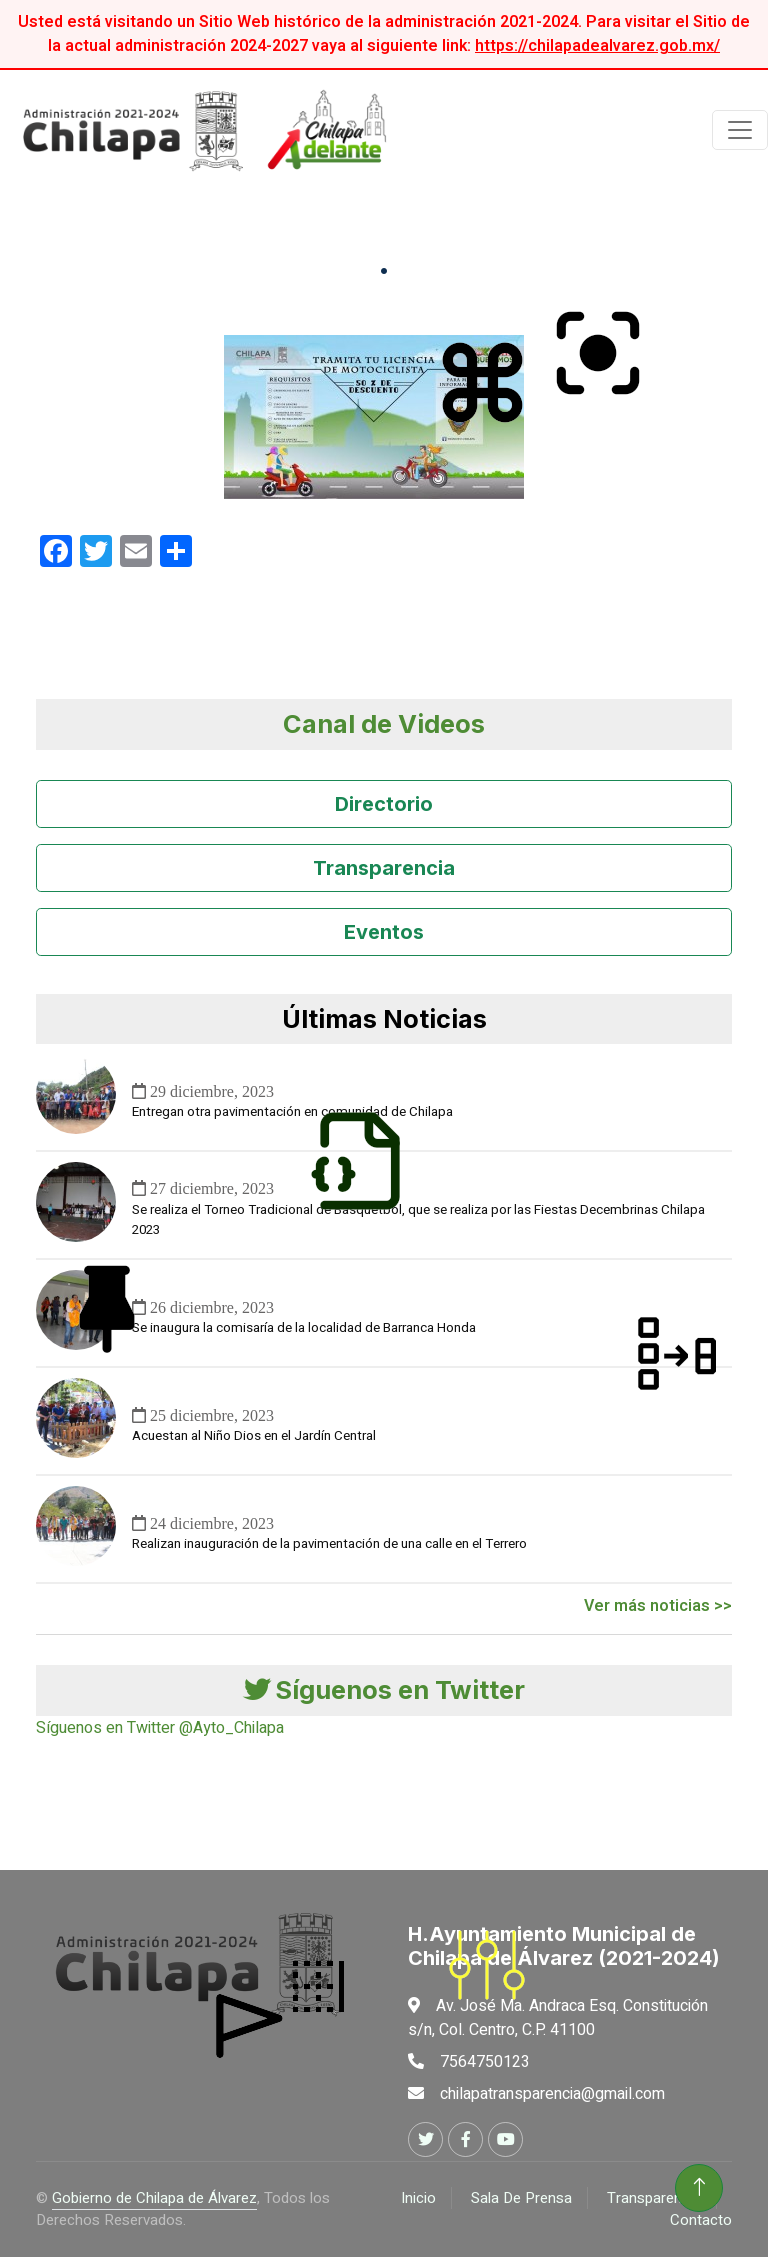 The height and width of the screenshot is (2257, 768). What do you see at coordinates (598, 353) in the screenshot?
I see `capture a photo or screenshot` at bounding box center [598, 353].